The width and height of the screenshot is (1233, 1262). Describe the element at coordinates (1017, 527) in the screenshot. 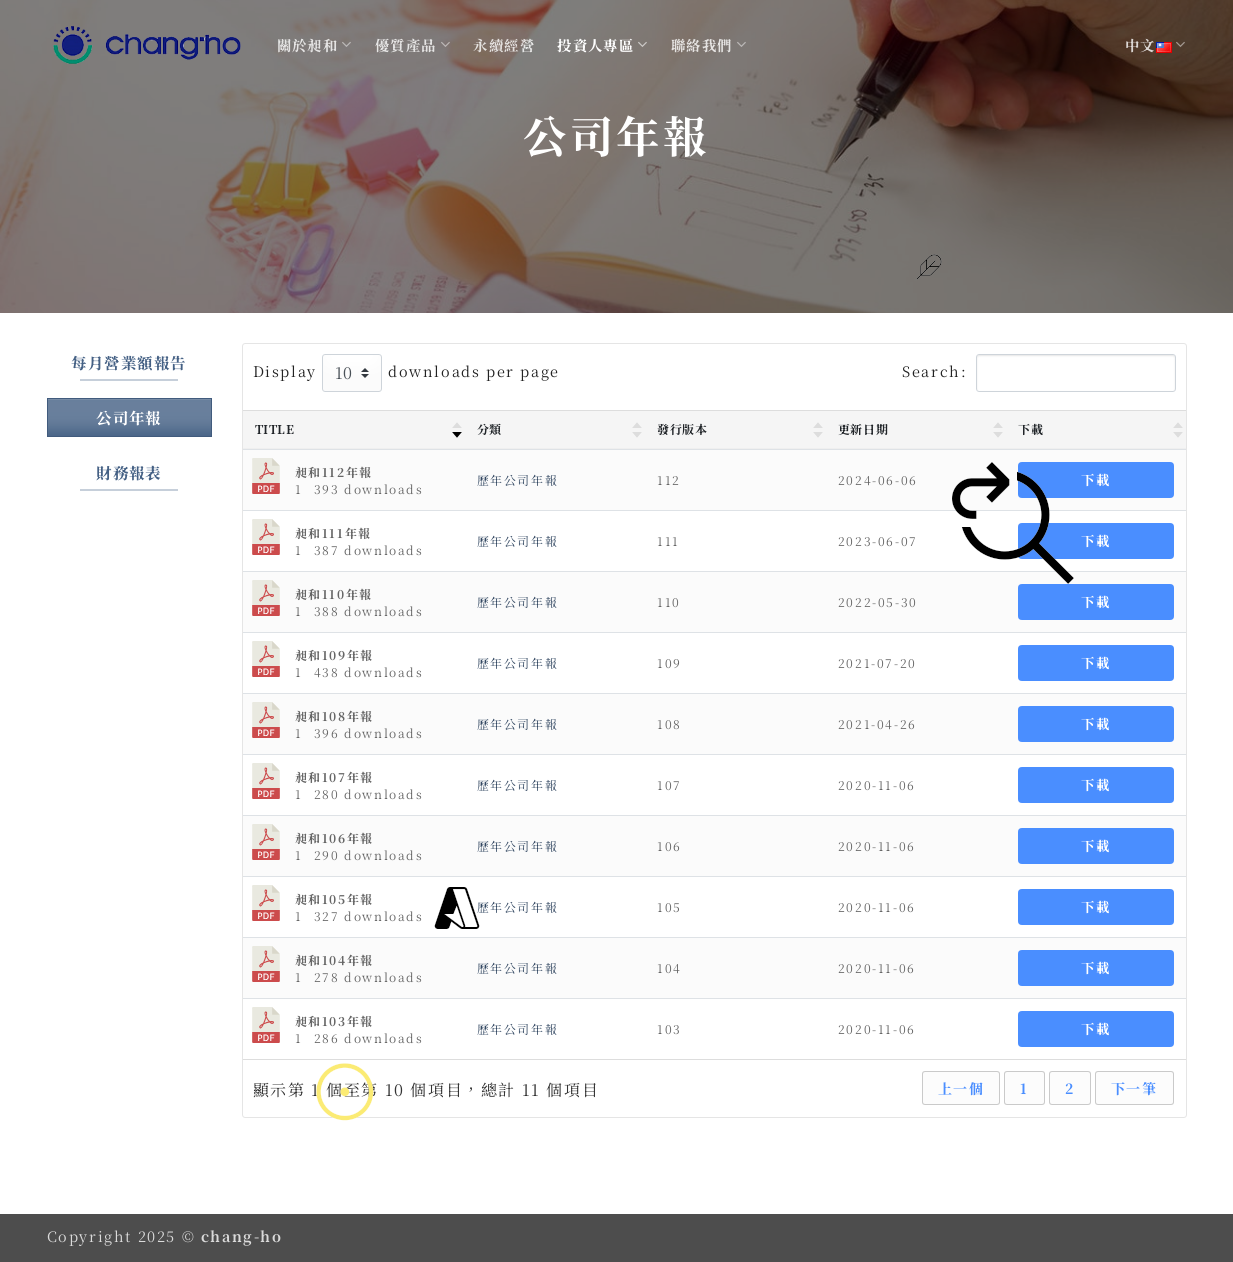

I see `go to search panel` at that location.